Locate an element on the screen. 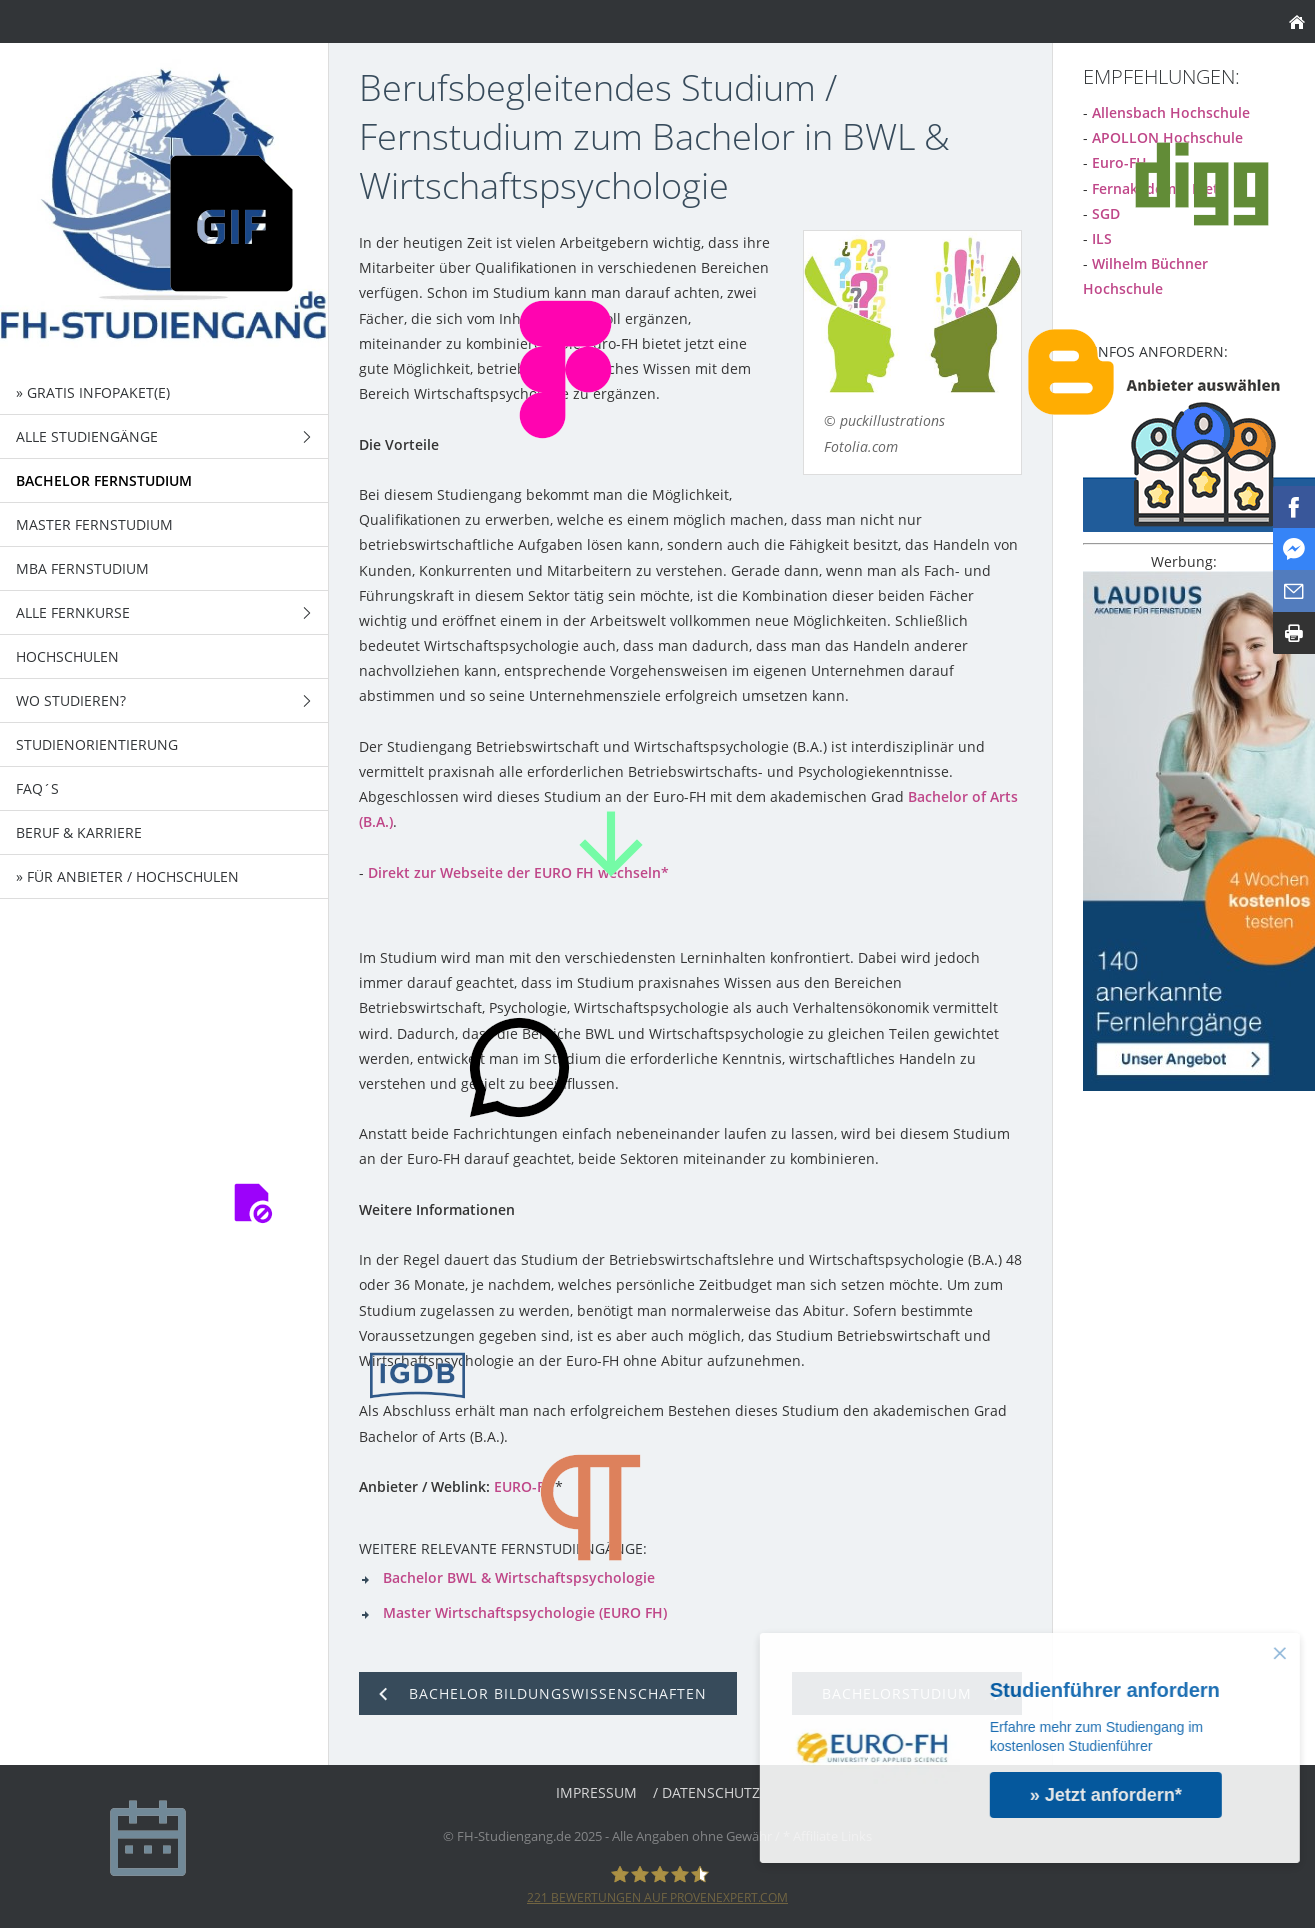  attach a GIF file is located at coordinates (231, 223).